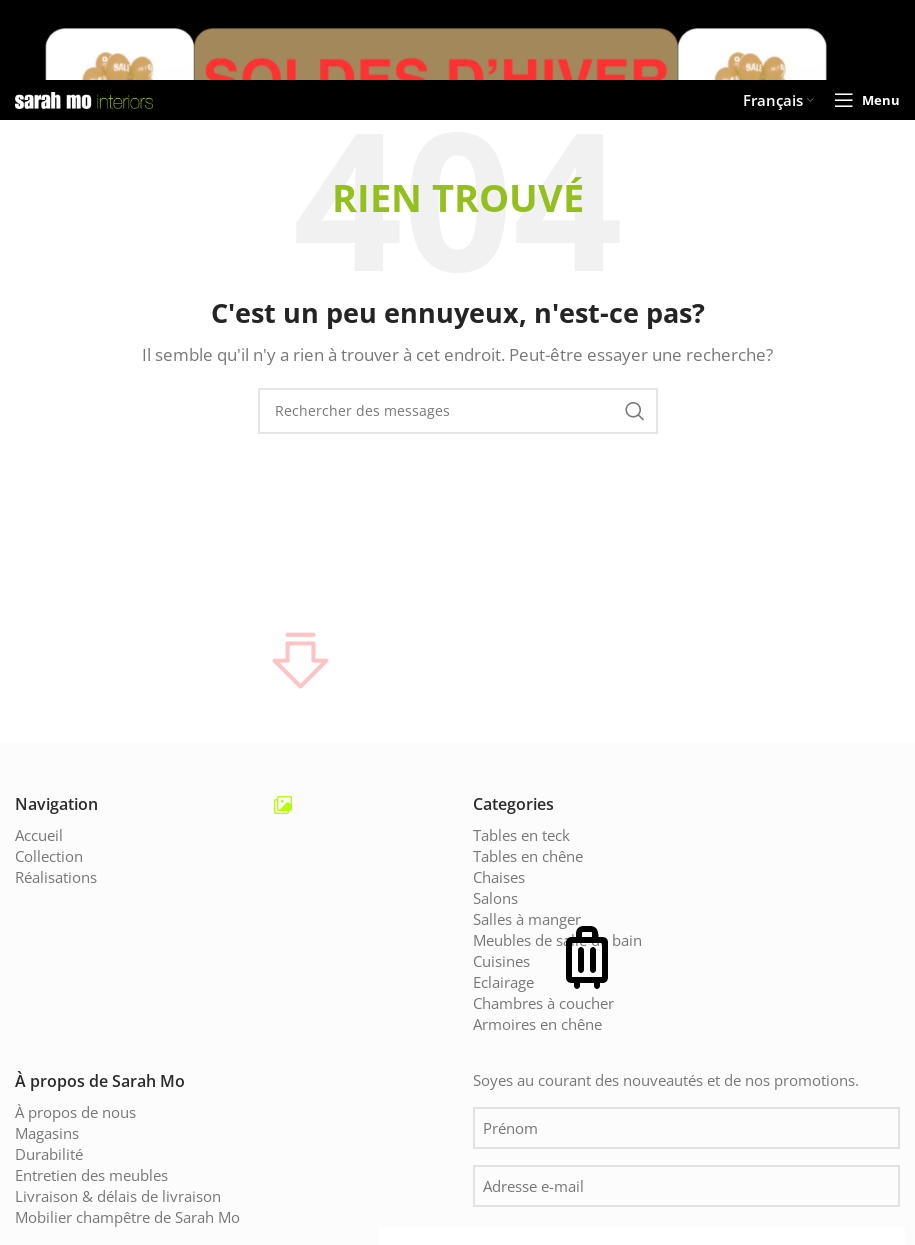 The image size is (915, 1245). What do you see at coordinates (587, 958) in the screenshot?
I see `access travel or trip planning features` at bounding box center [587, 958].